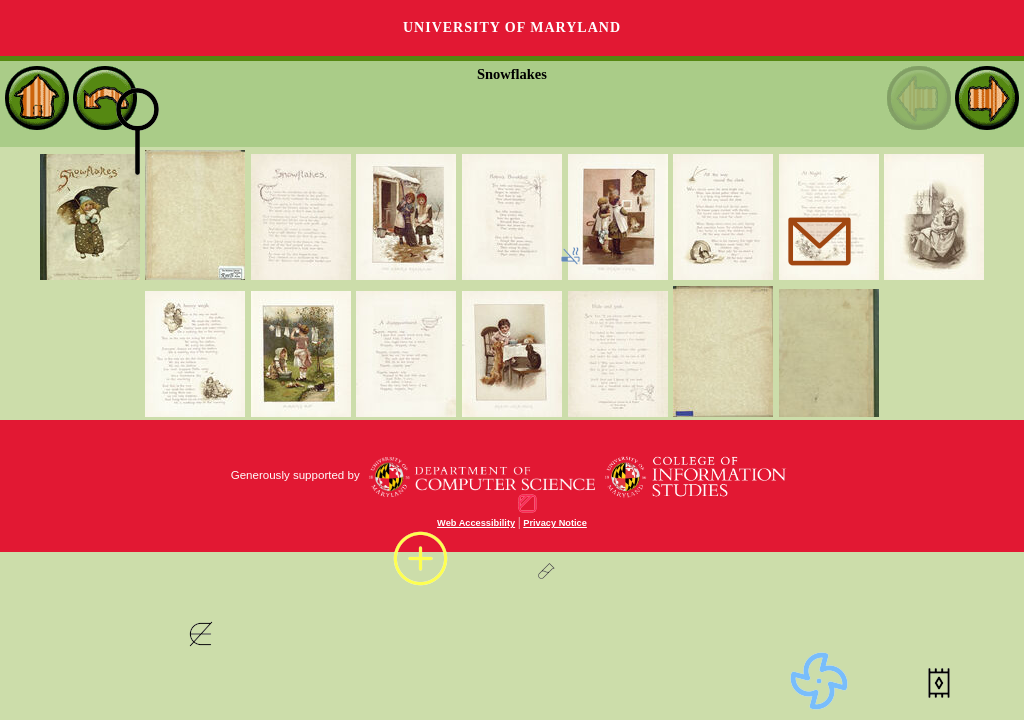  Describe the element at coordinates (527, 503) in the screenshot. I see `dry in shade laundry care instruction` at that location.